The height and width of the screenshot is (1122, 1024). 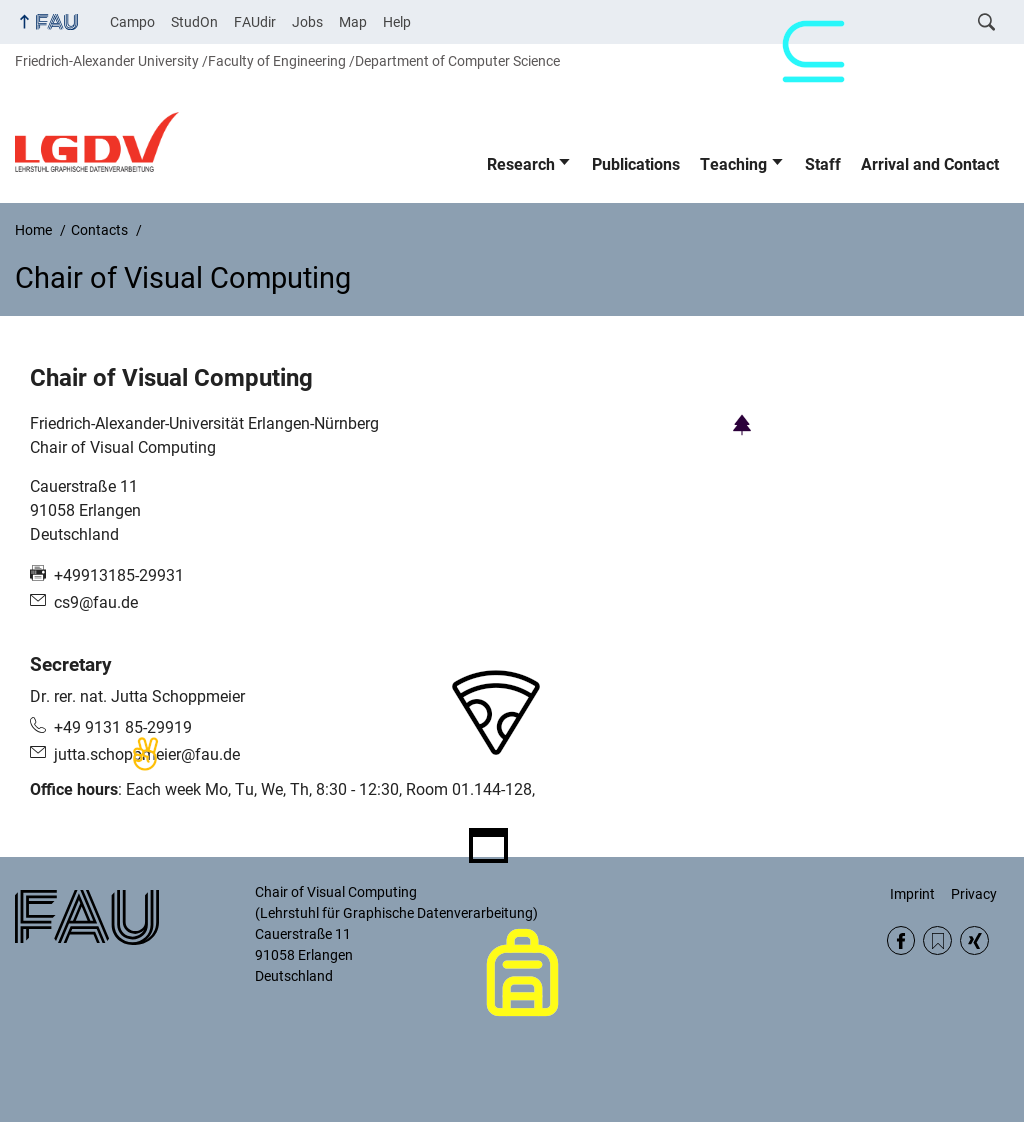 What do you see at coordinates (496, 711) in the screenshot?
I see `browse food or restaurant options` at bounding box center [496, 711].